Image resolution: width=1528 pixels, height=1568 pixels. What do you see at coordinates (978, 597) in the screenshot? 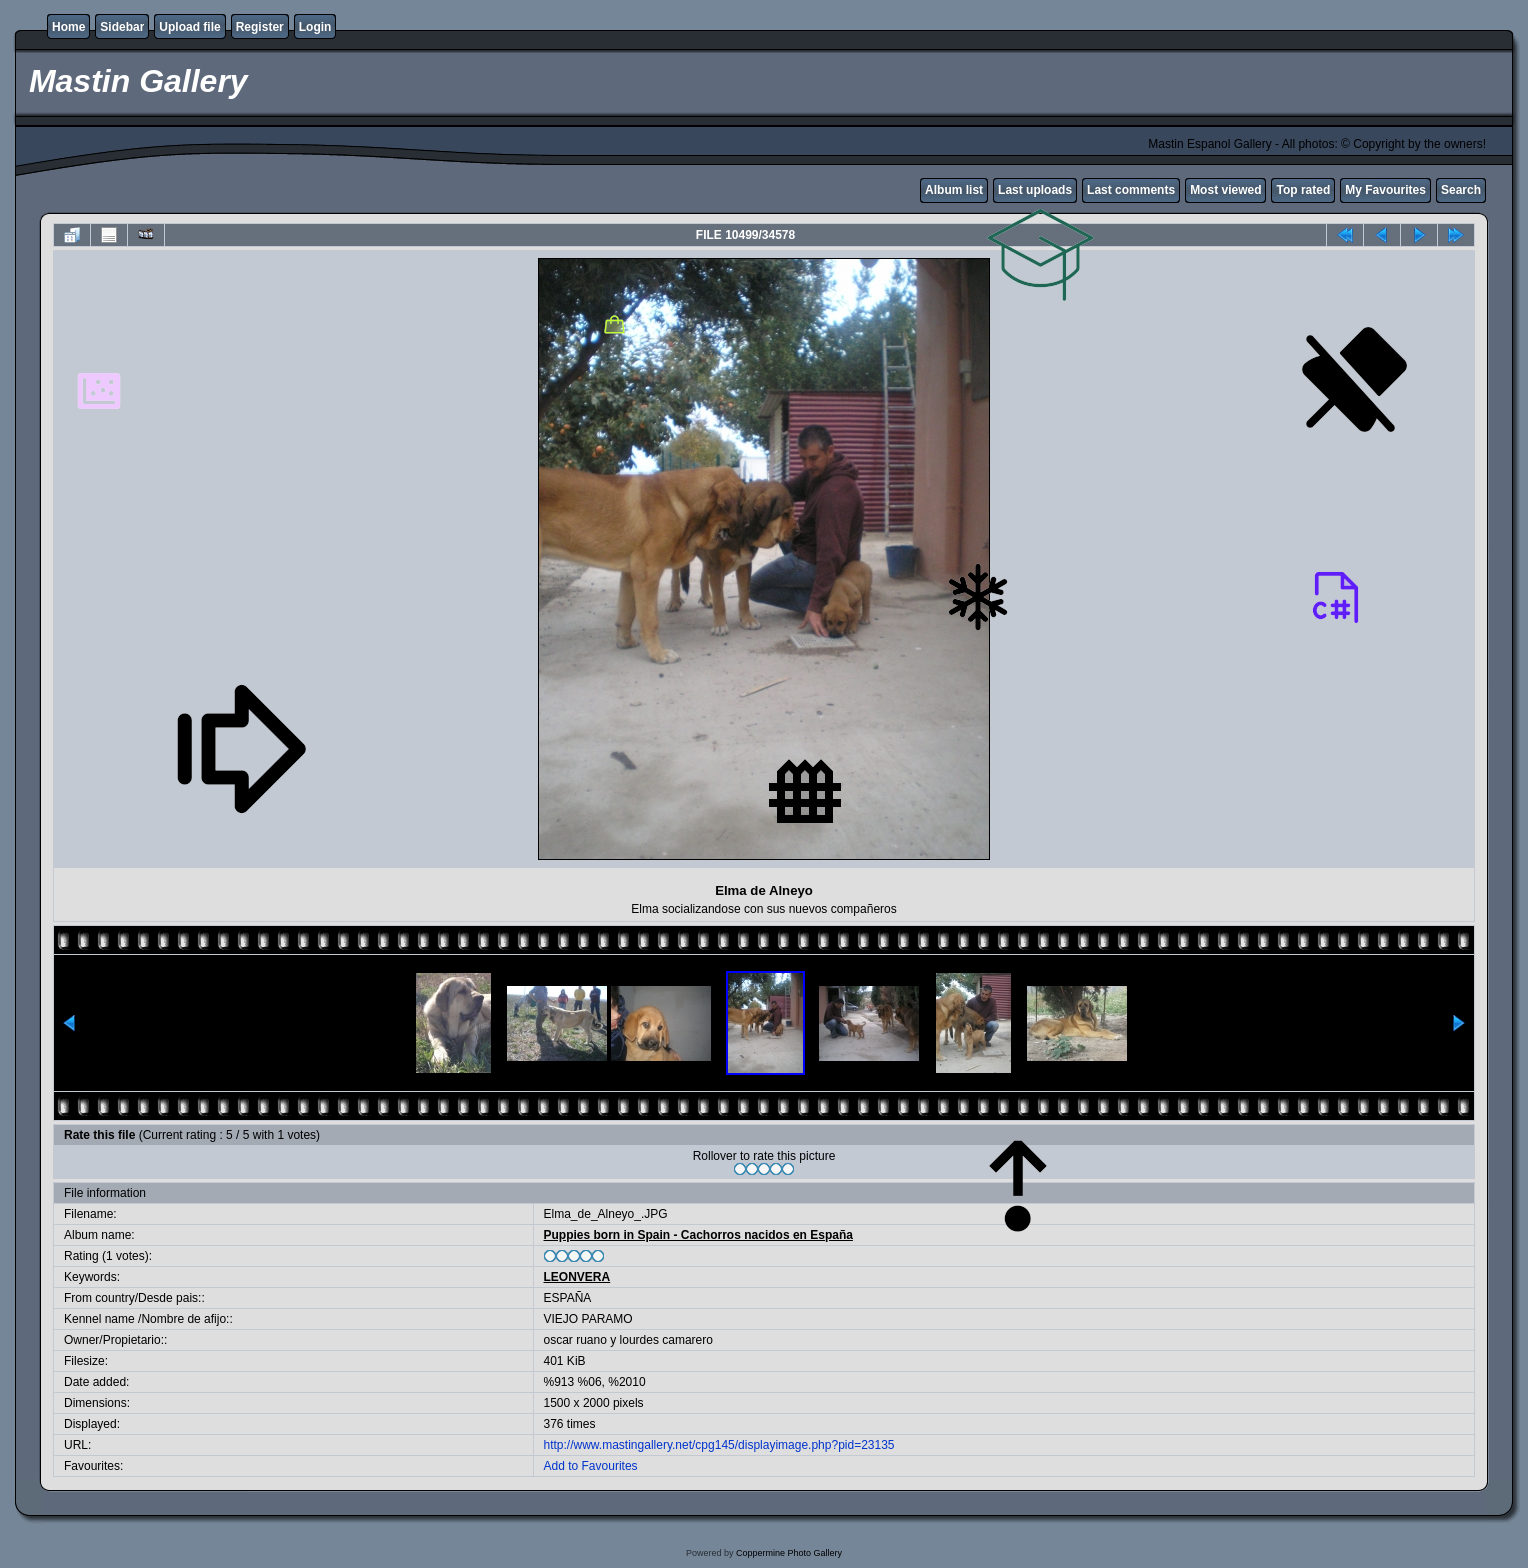
I see `indicates cold or freezing temperature setting` at bounding box center [978, 597].